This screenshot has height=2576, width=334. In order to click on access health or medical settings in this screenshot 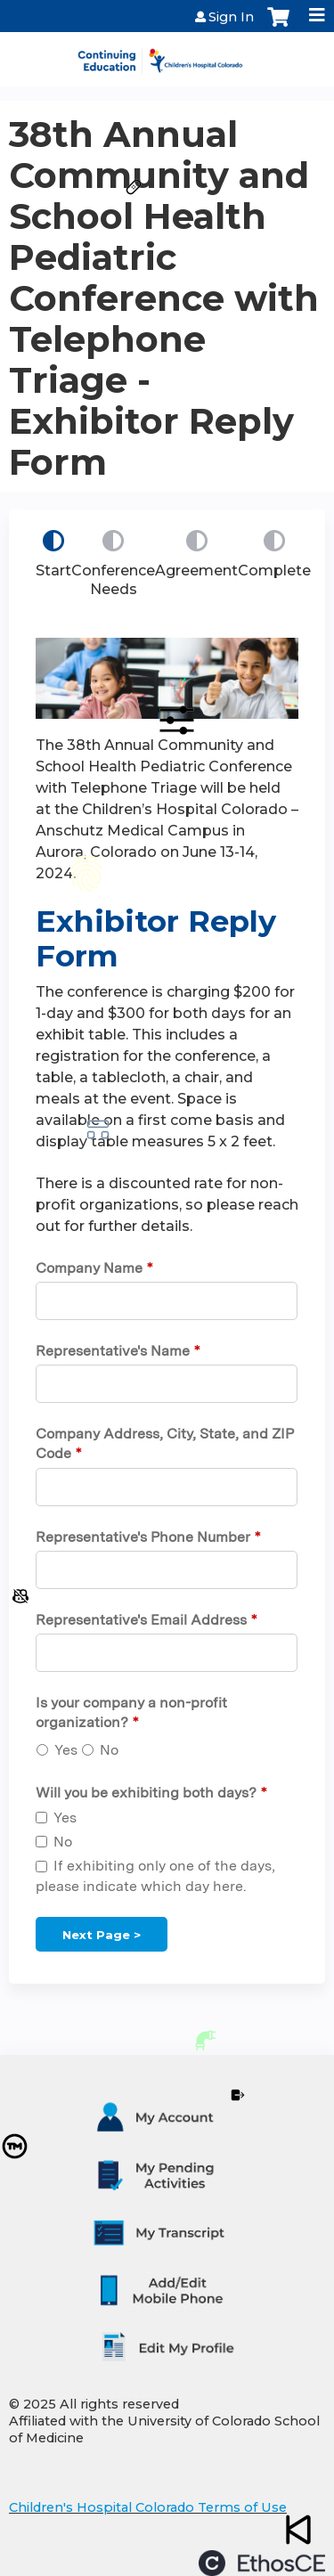, I will do `click(134, 187)`.